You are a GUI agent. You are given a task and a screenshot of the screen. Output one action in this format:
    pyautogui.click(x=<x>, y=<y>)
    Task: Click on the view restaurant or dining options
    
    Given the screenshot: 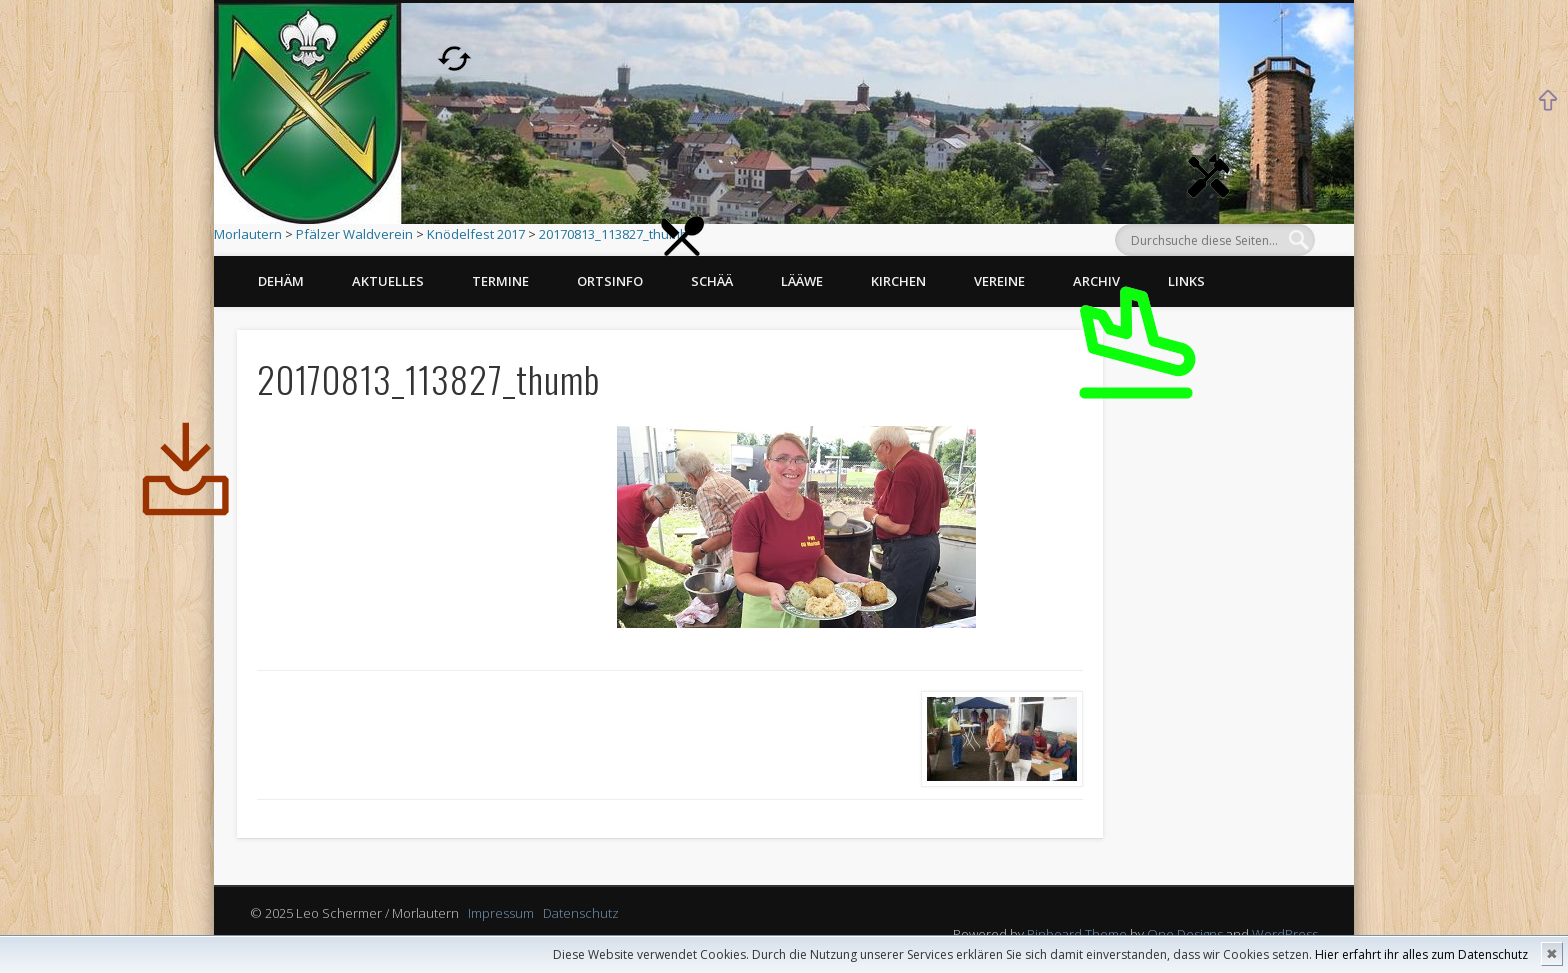 What is the action you would take?
    pyautogui.click(x=682, y=236)
    